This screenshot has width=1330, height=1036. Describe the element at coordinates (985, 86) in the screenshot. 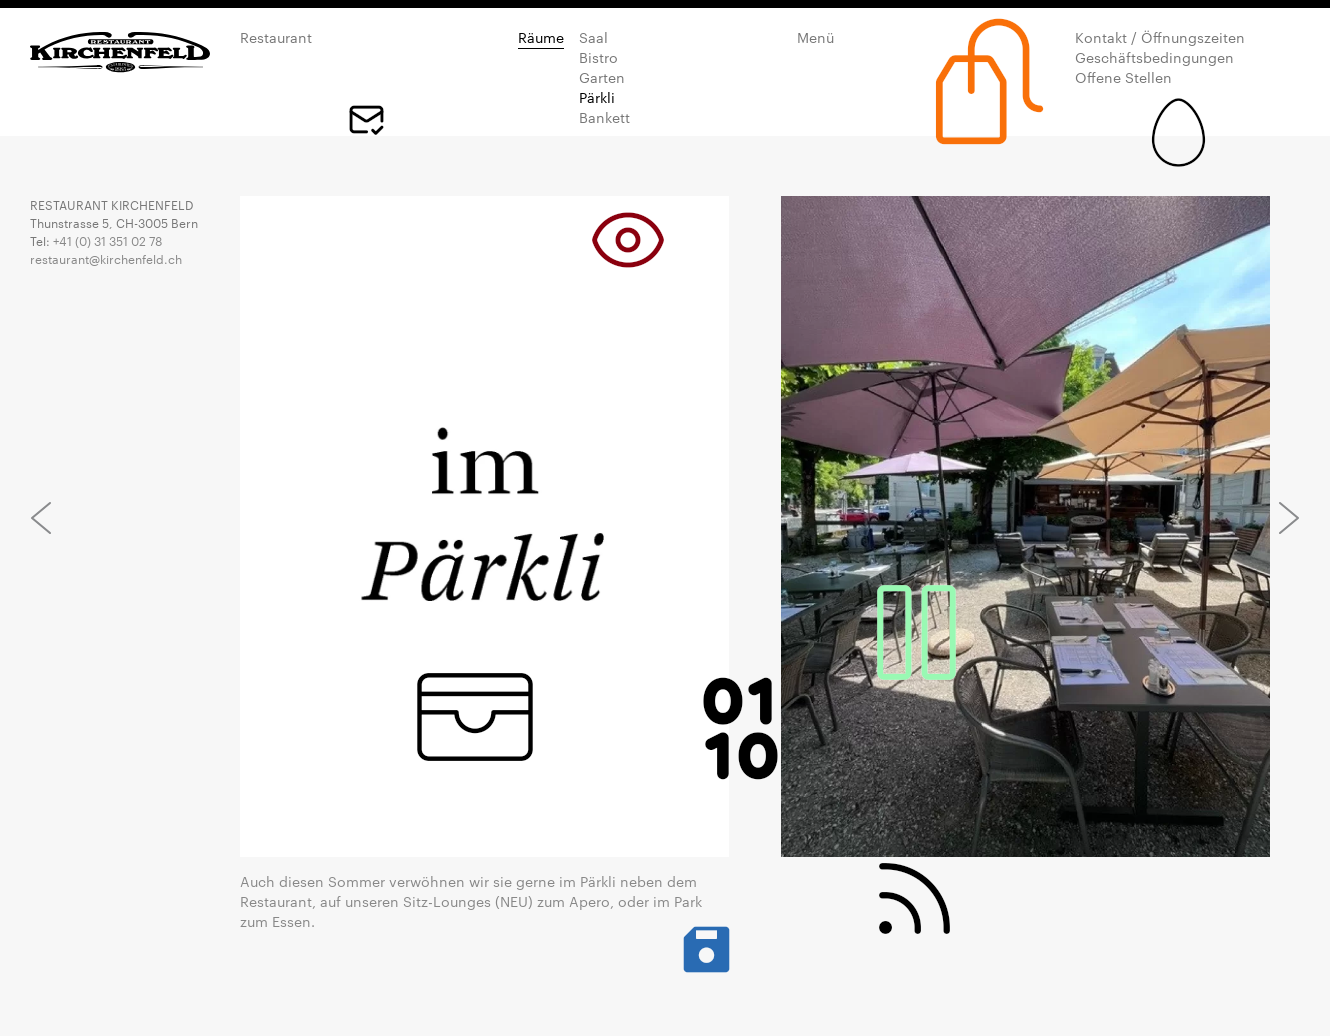

I see `browse tea or hot beverage options` at that location.